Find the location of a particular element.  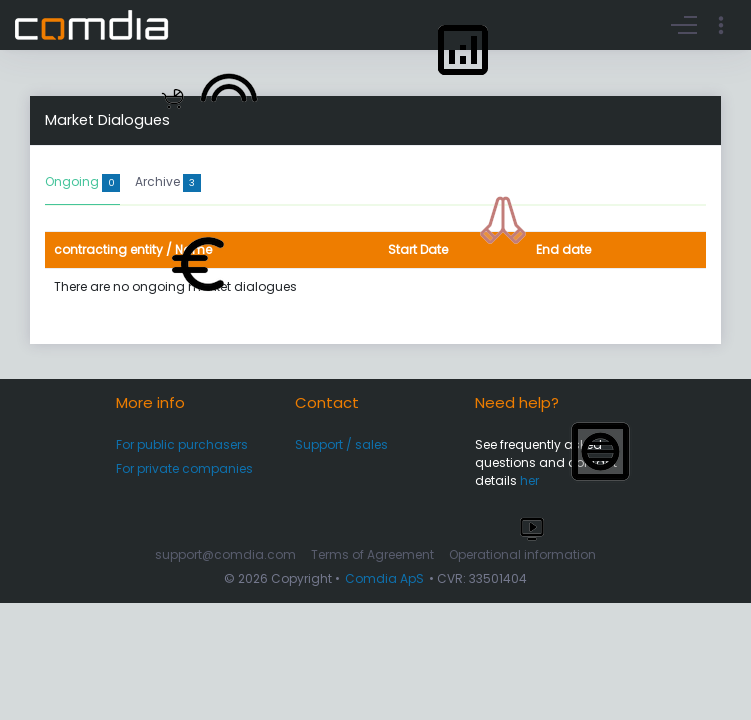

access prayer or meditation features is located at coordinates (503, 221).